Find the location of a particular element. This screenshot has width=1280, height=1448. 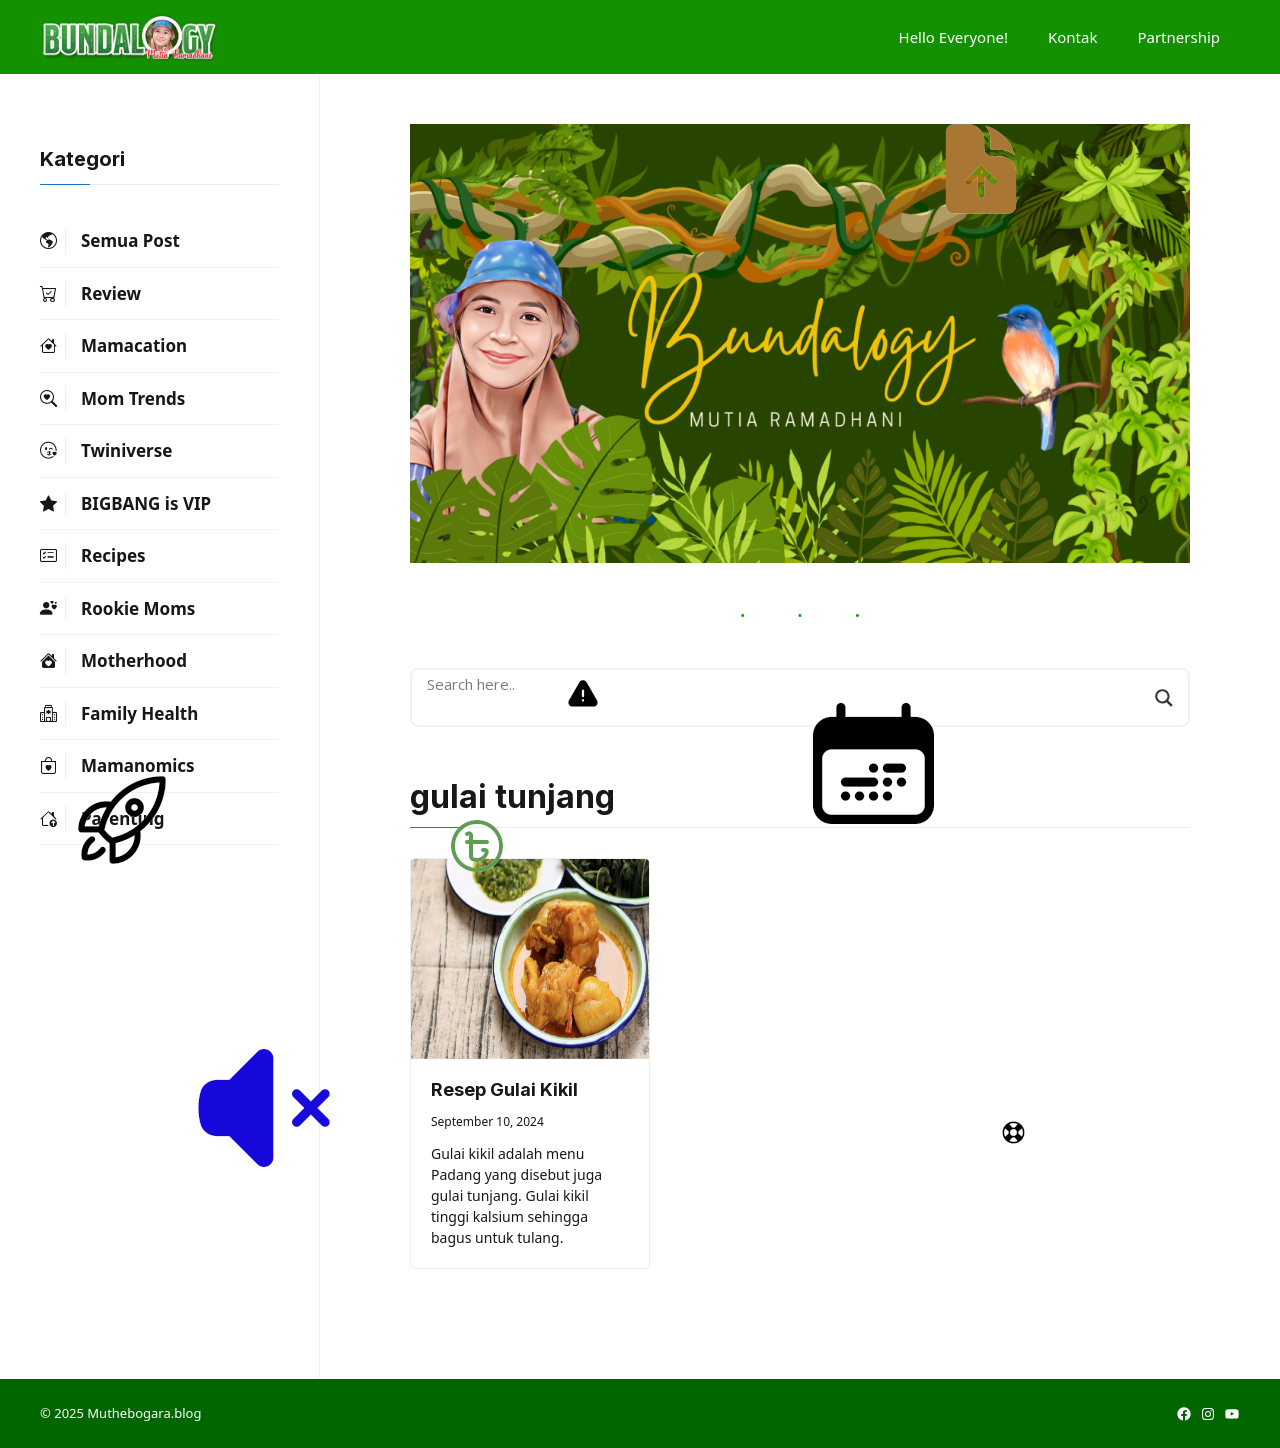

select a date range is located at coordinates (873, 763).